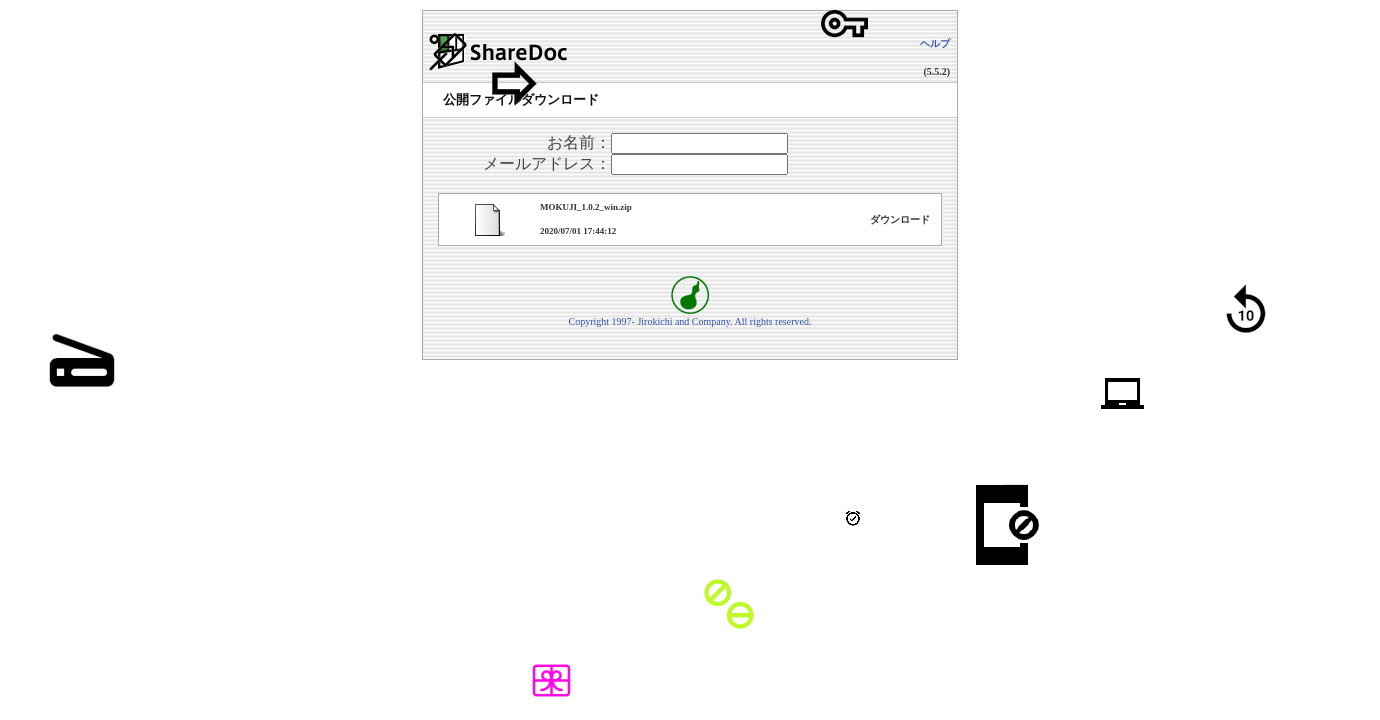 This screenshot has width=1380, height=720. What do you see at coordinates (446, 51) in the screenshot?
I see `access cricket sports scores or content` at bounding box center [446, 51].